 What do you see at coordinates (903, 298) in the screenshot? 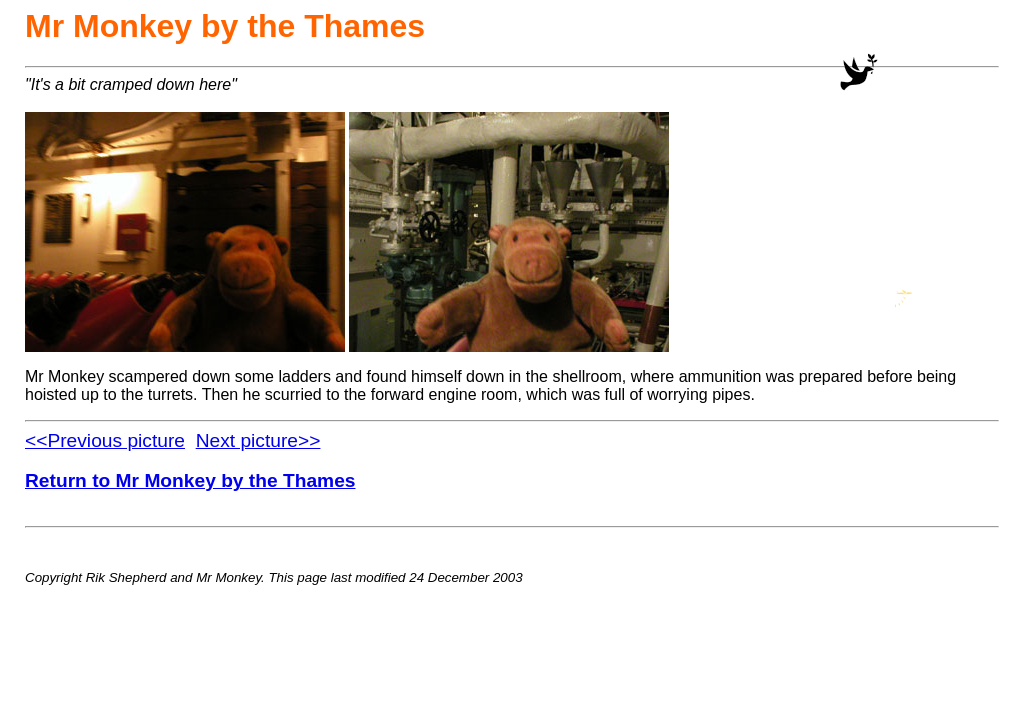
I see `activate area-of-effect attack ability` at bounding box center [903, 298].